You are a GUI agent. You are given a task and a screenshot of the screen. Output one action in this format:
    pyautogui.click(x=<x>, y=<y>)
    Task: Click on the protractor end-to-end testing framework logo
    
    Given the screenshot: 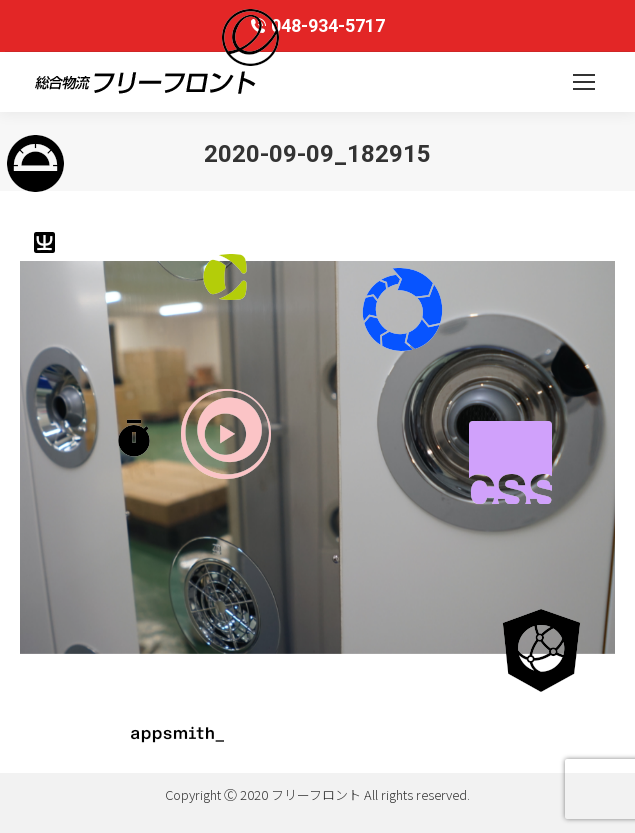 What is the action you would take?
    pyautogui.click(x=35, y=163)
    